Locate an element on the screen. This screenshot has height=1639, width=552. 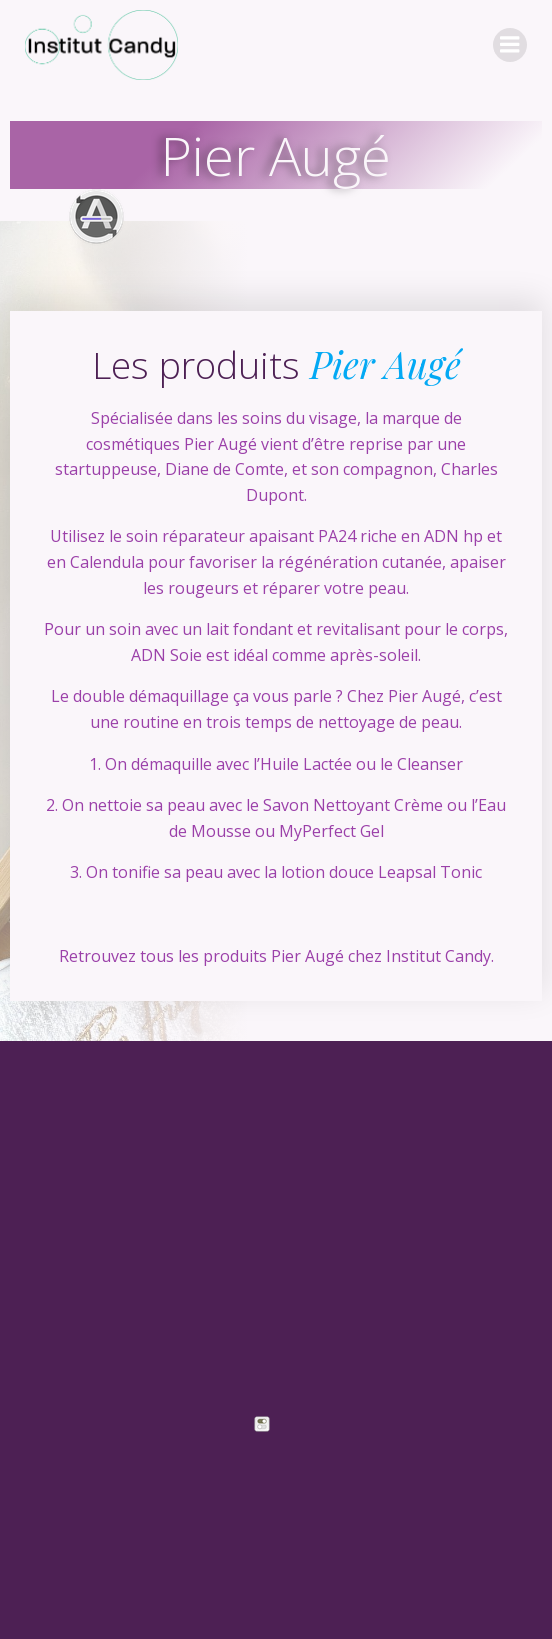
check for available software updates is located at coordinates (96, 216).